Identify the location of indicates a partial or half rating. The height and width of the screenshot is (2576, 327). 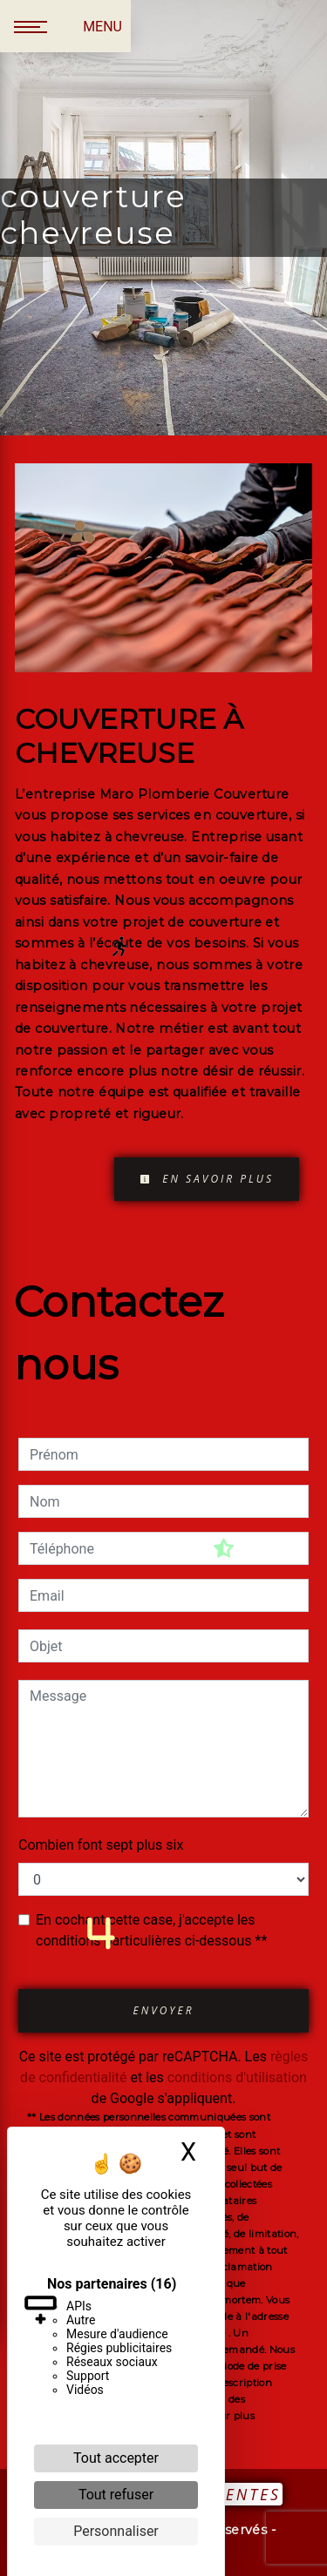
(223, 1548).